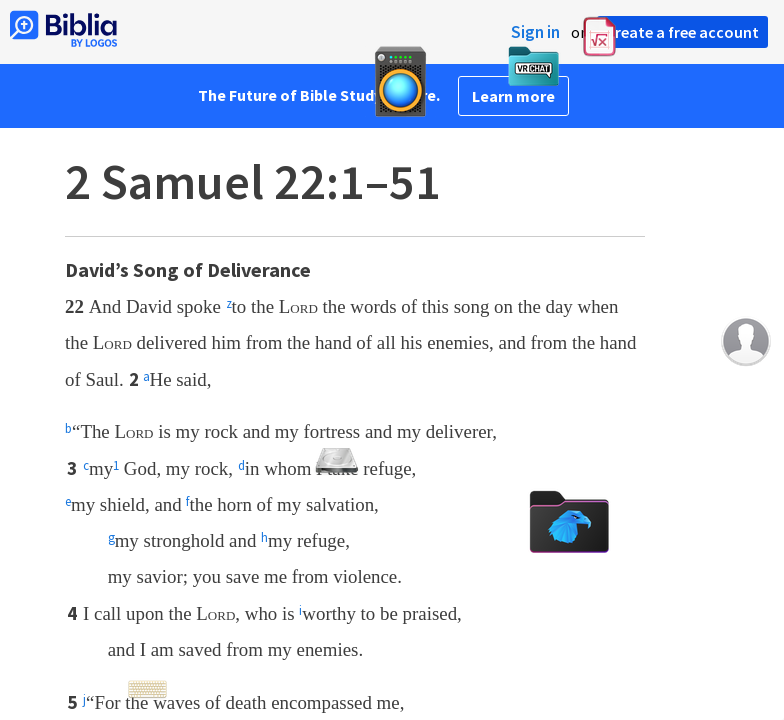 The width and height of the screenshot is (784, 720). I want to click on open vrchat files folder, so click(533, 67).